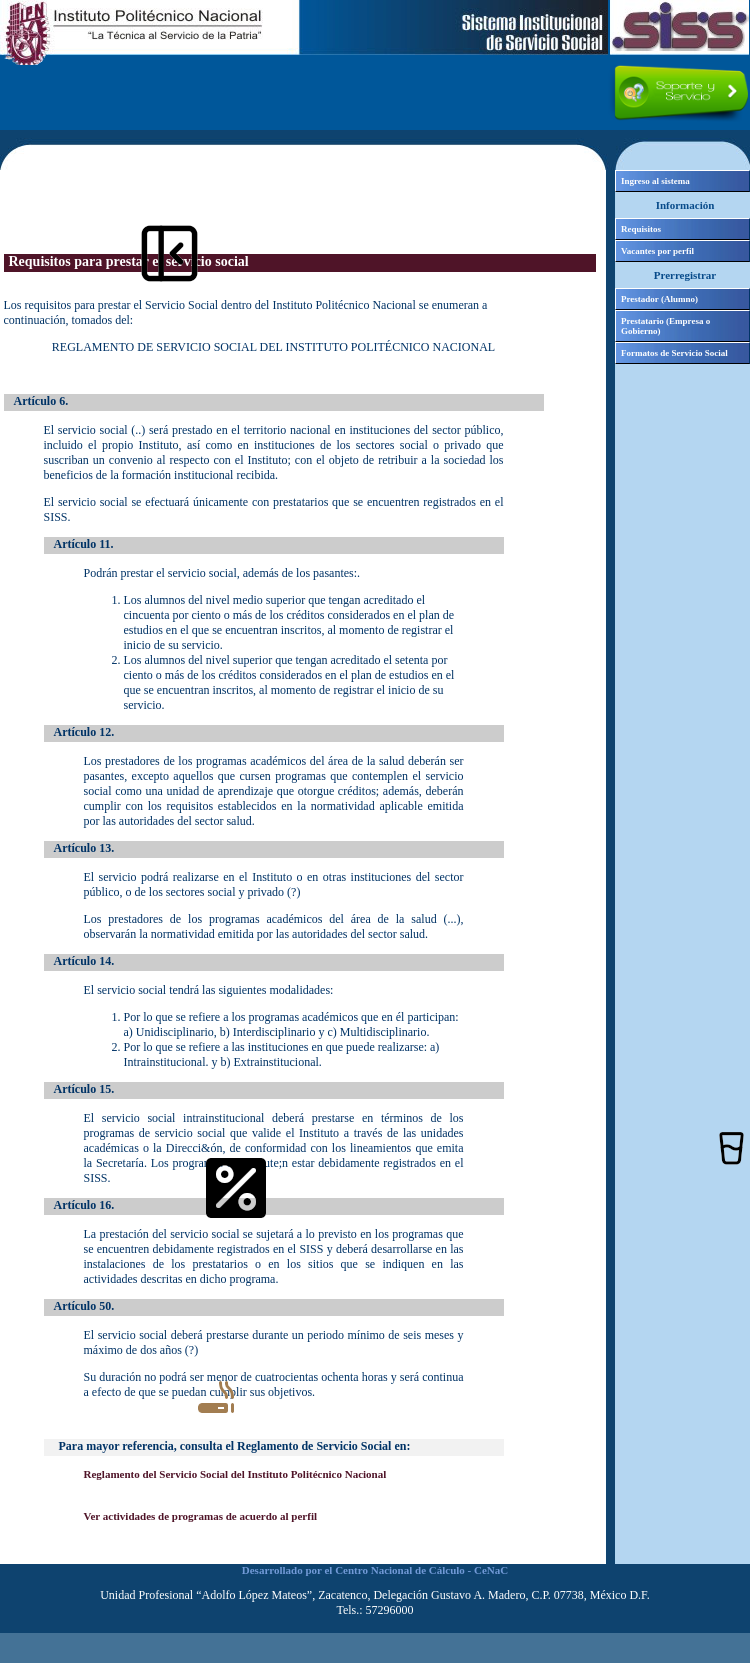  I want to click on collapse the left sidebar panel, so click(169, 253).